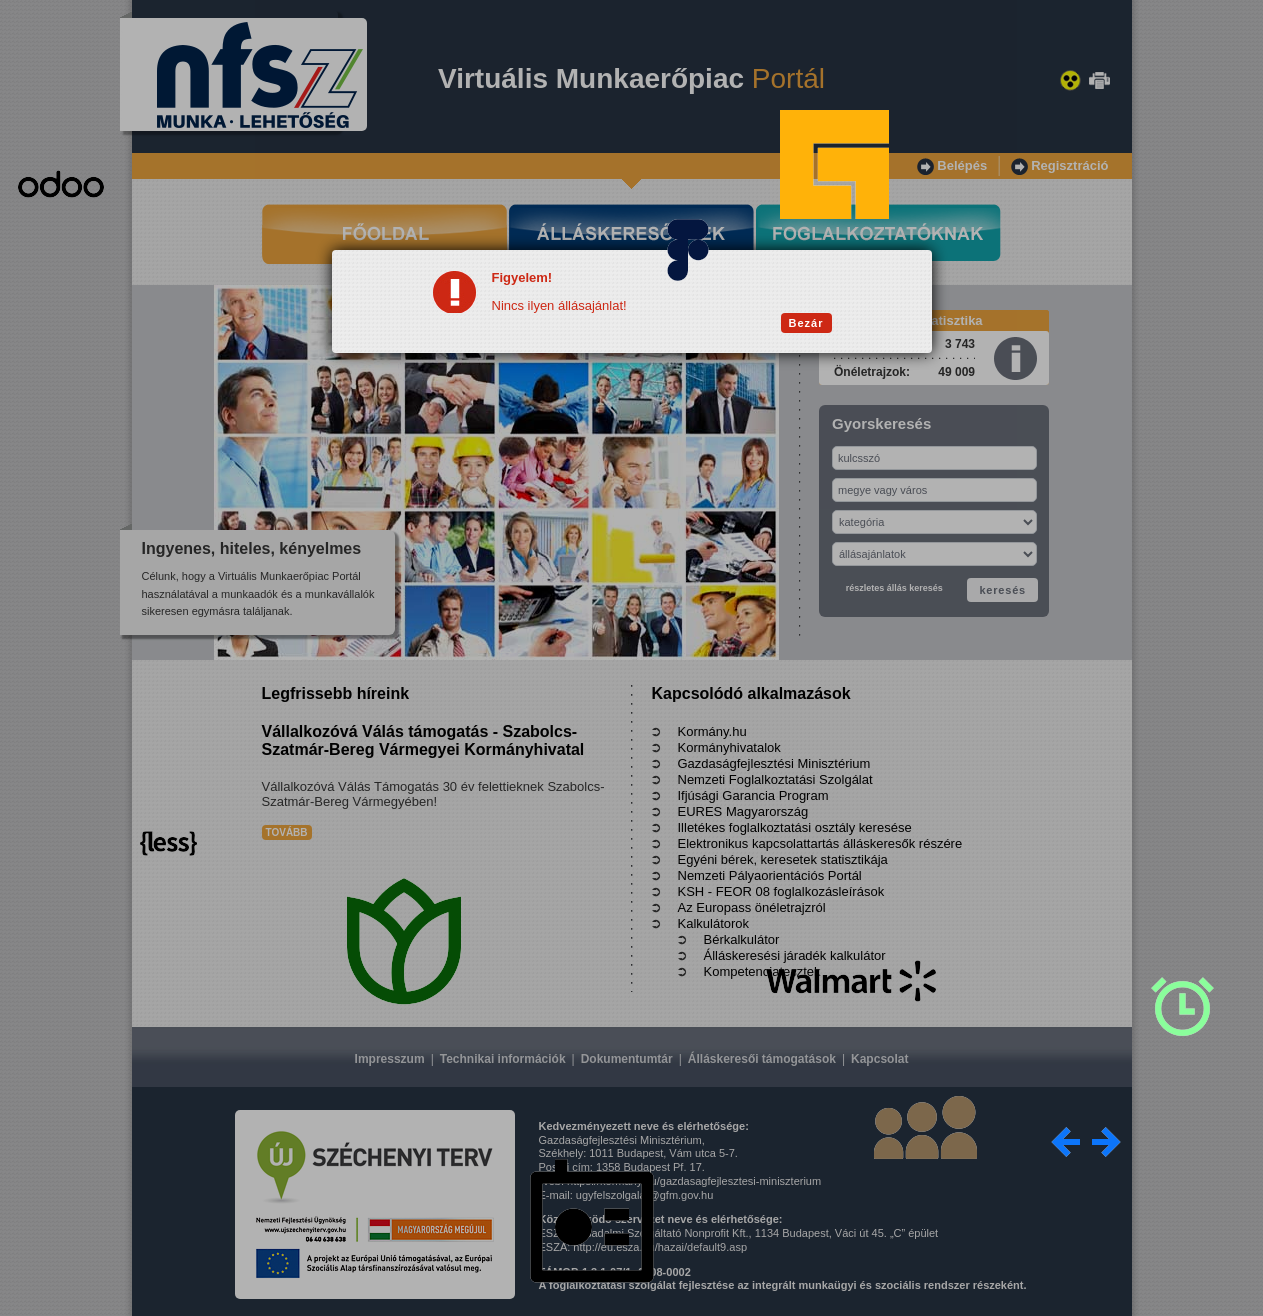  Describe the element at coordinates (404, 941) in the screenshot. I see `access nature or garden-related features` at that location.